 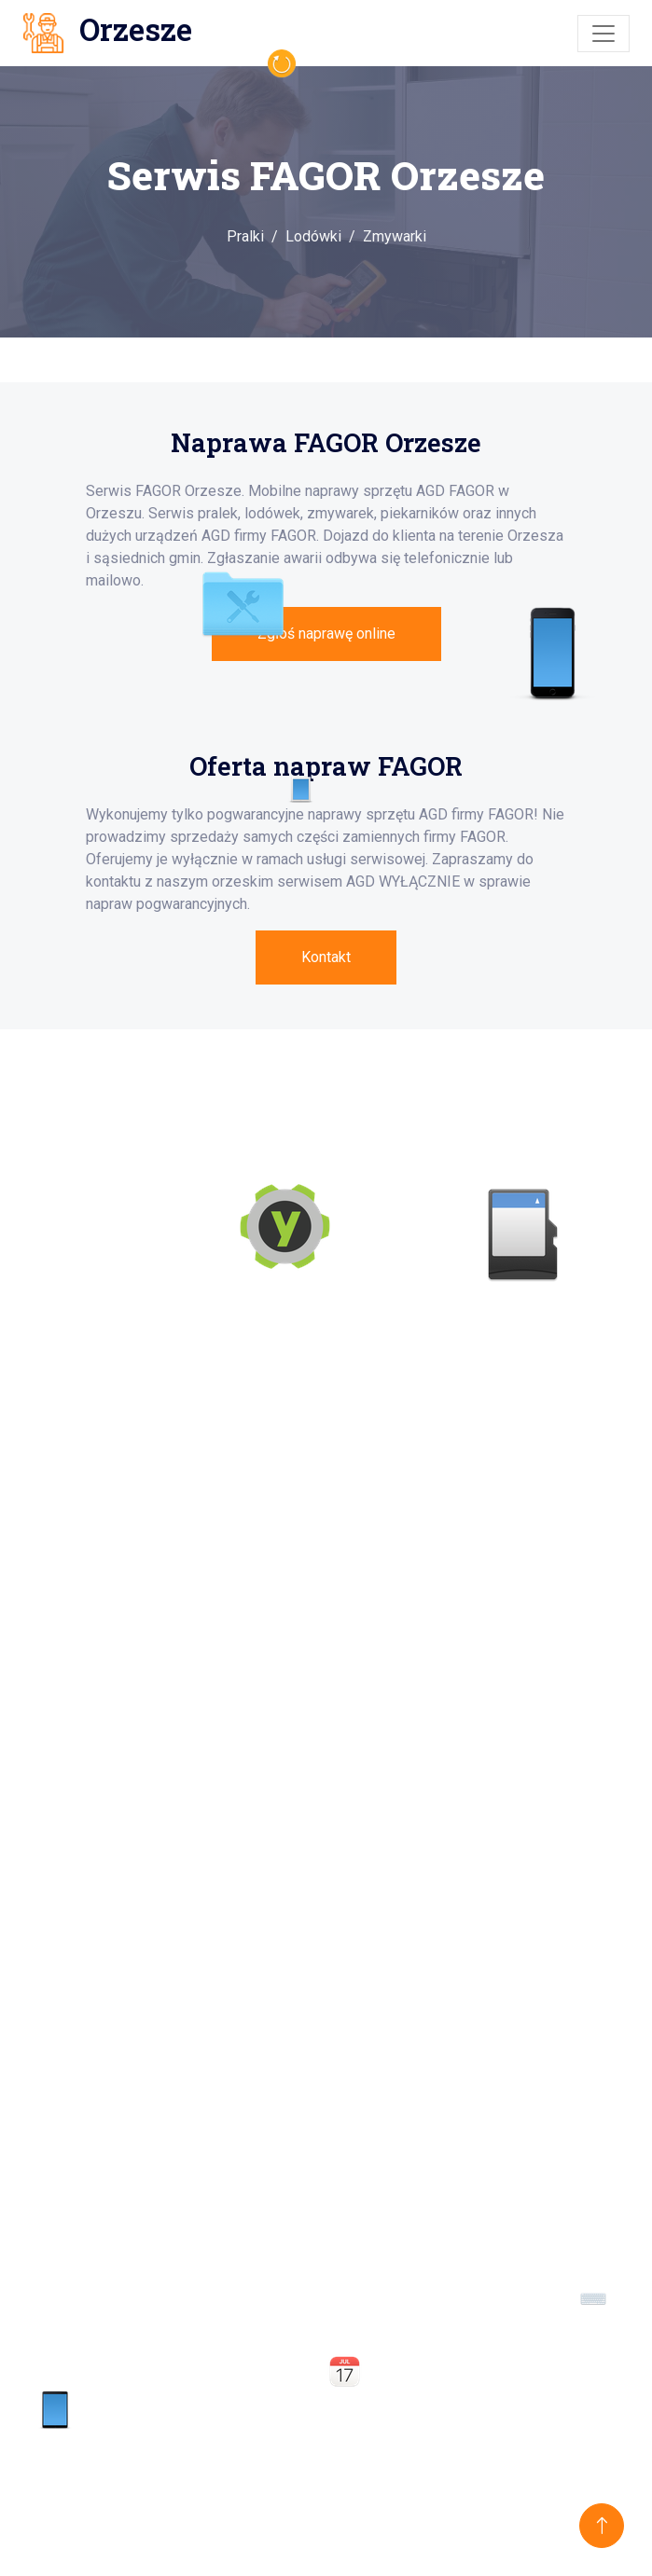 What do you see at coordinates (344, 2371) in the screenshot?
I see `view calendar events and reminders` at bounding box center [344, 2371].